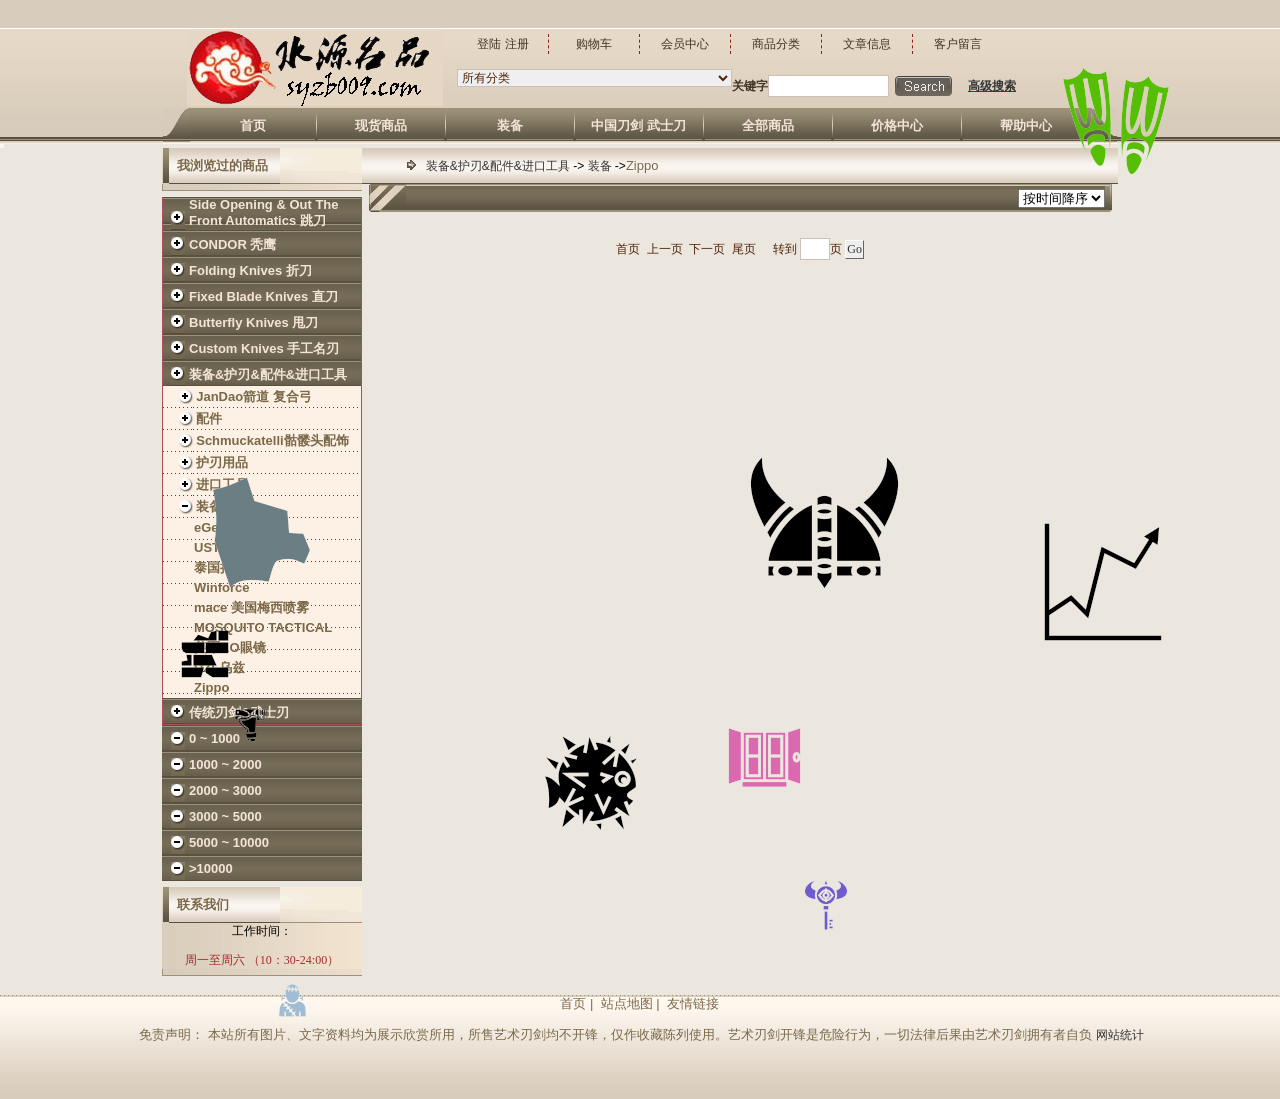  What do you see at coordinates (292, 1000) in the screenshot?
I see `select frankenstein character or monster avatar` at bounding box center [292, 1000].